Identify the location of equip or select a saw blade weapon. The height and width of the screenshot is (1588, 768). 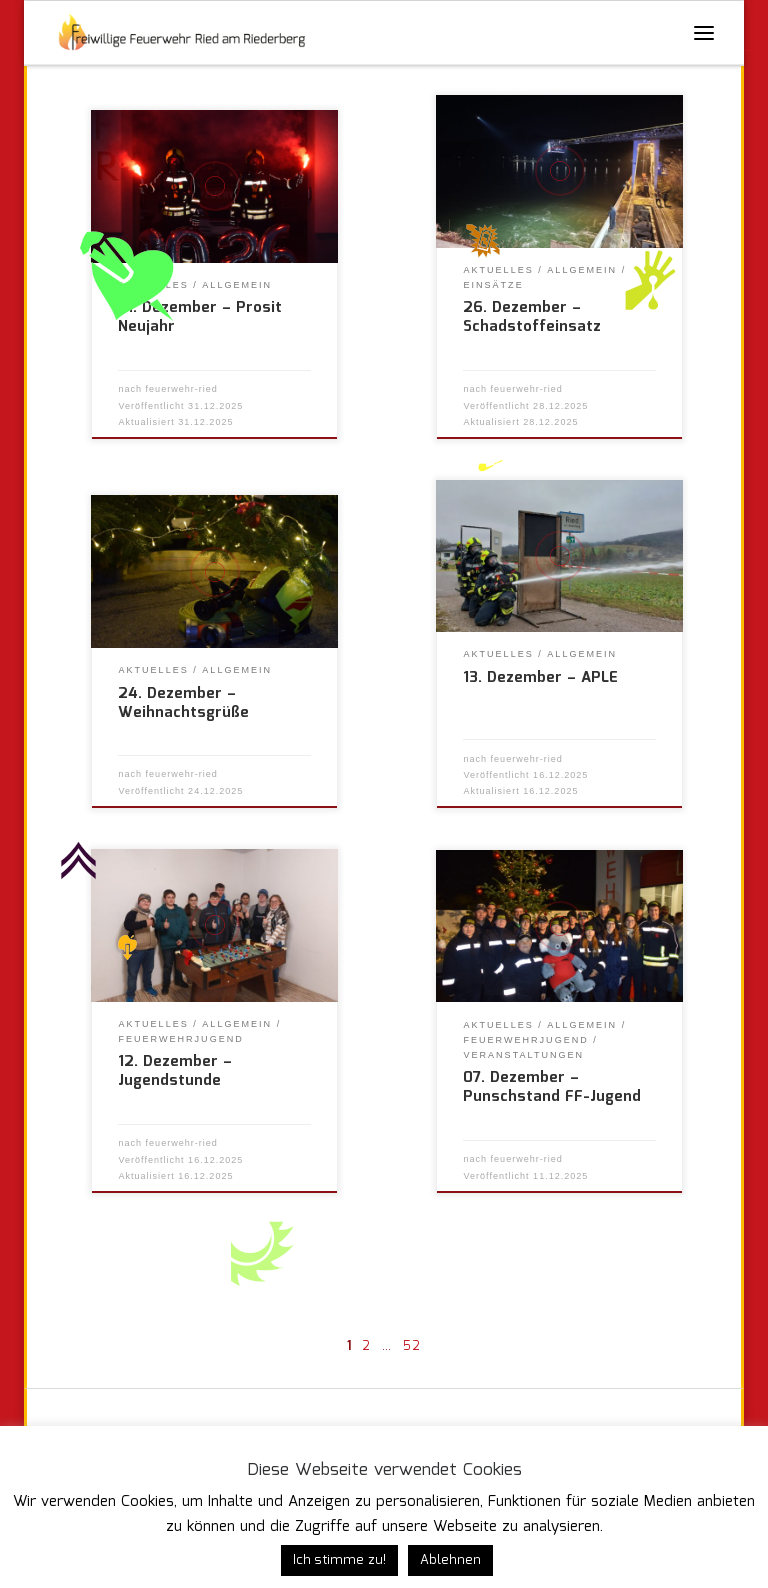
(263, 1254).